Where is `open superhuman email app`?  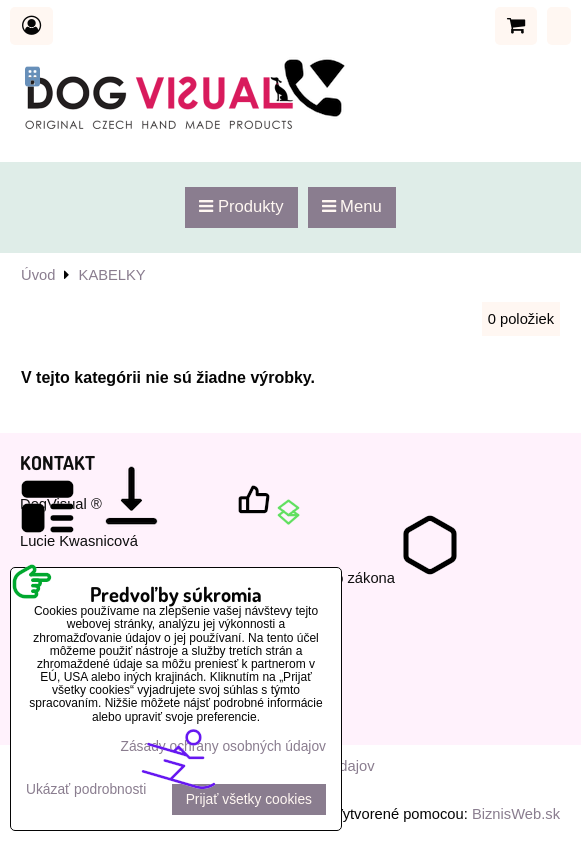
open superhuman email app is located at coordinates (288, 511).